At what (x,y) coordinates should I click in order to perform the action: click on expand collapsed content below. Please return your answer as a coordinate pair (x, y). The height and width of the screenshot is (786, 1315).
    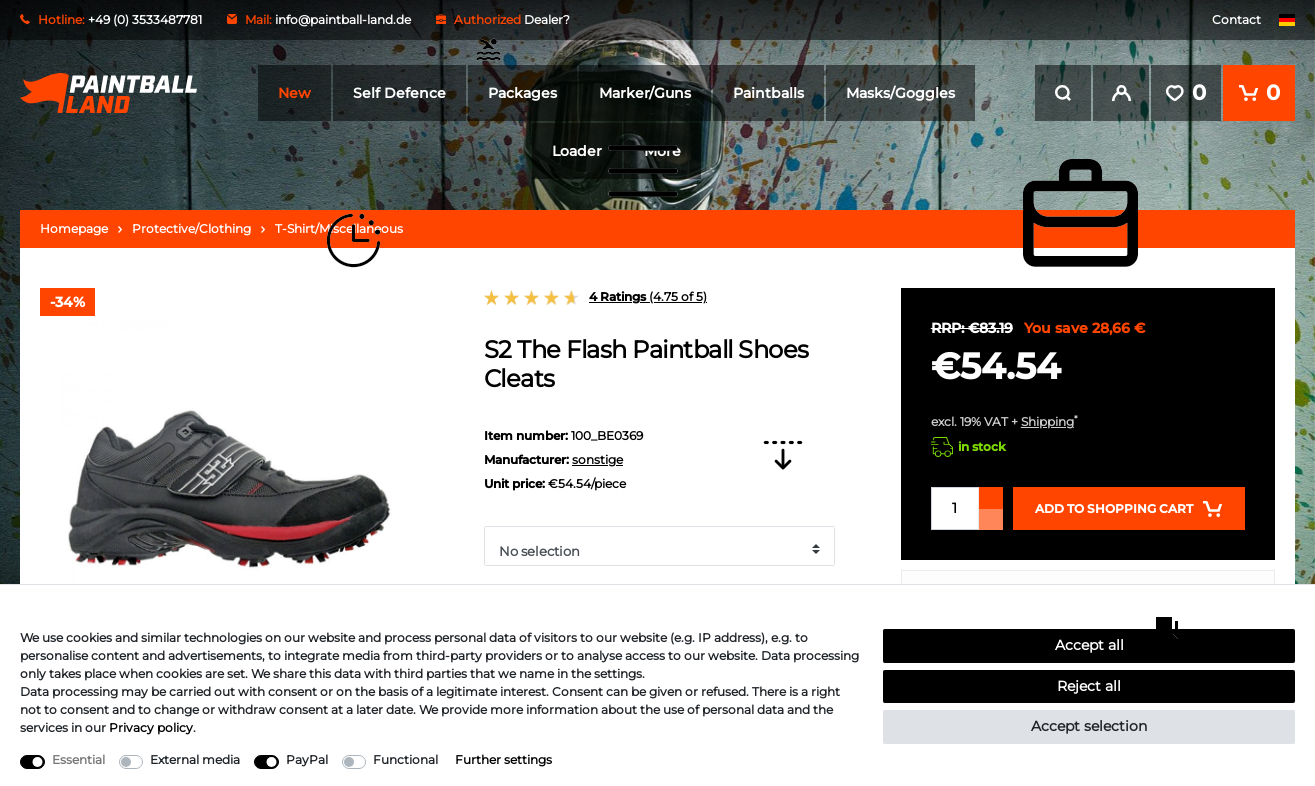
    Looking at the image, I should click on (783, 455).